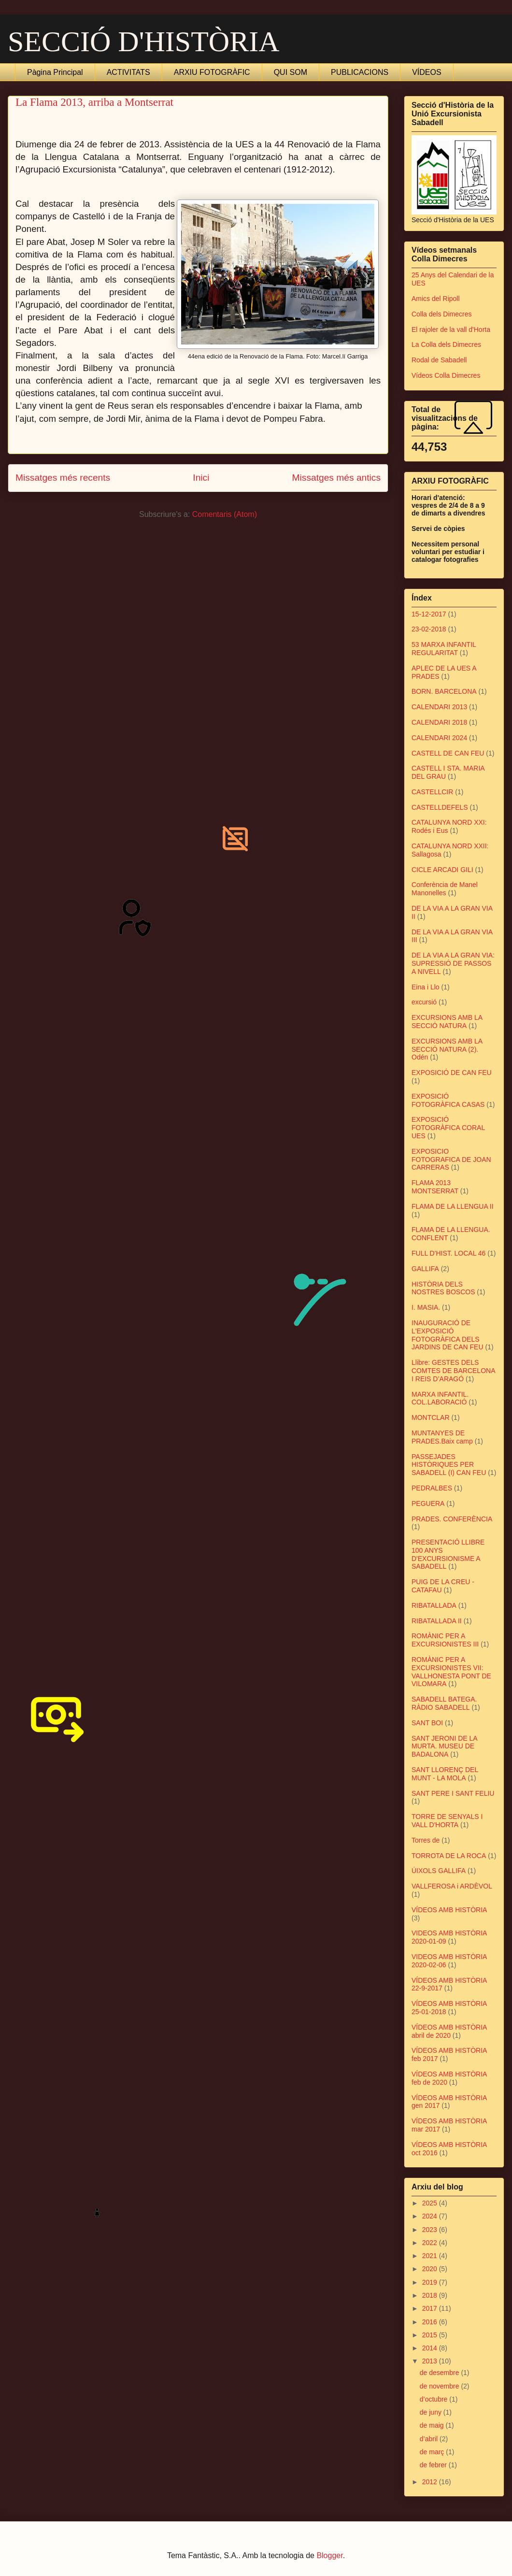 The width and height of the screenshot is (512, 2576). What do you see at coordinates (56, 1715) in the screenshot?
I see `transfer money or send funds` at bounding box center [56, 1715].